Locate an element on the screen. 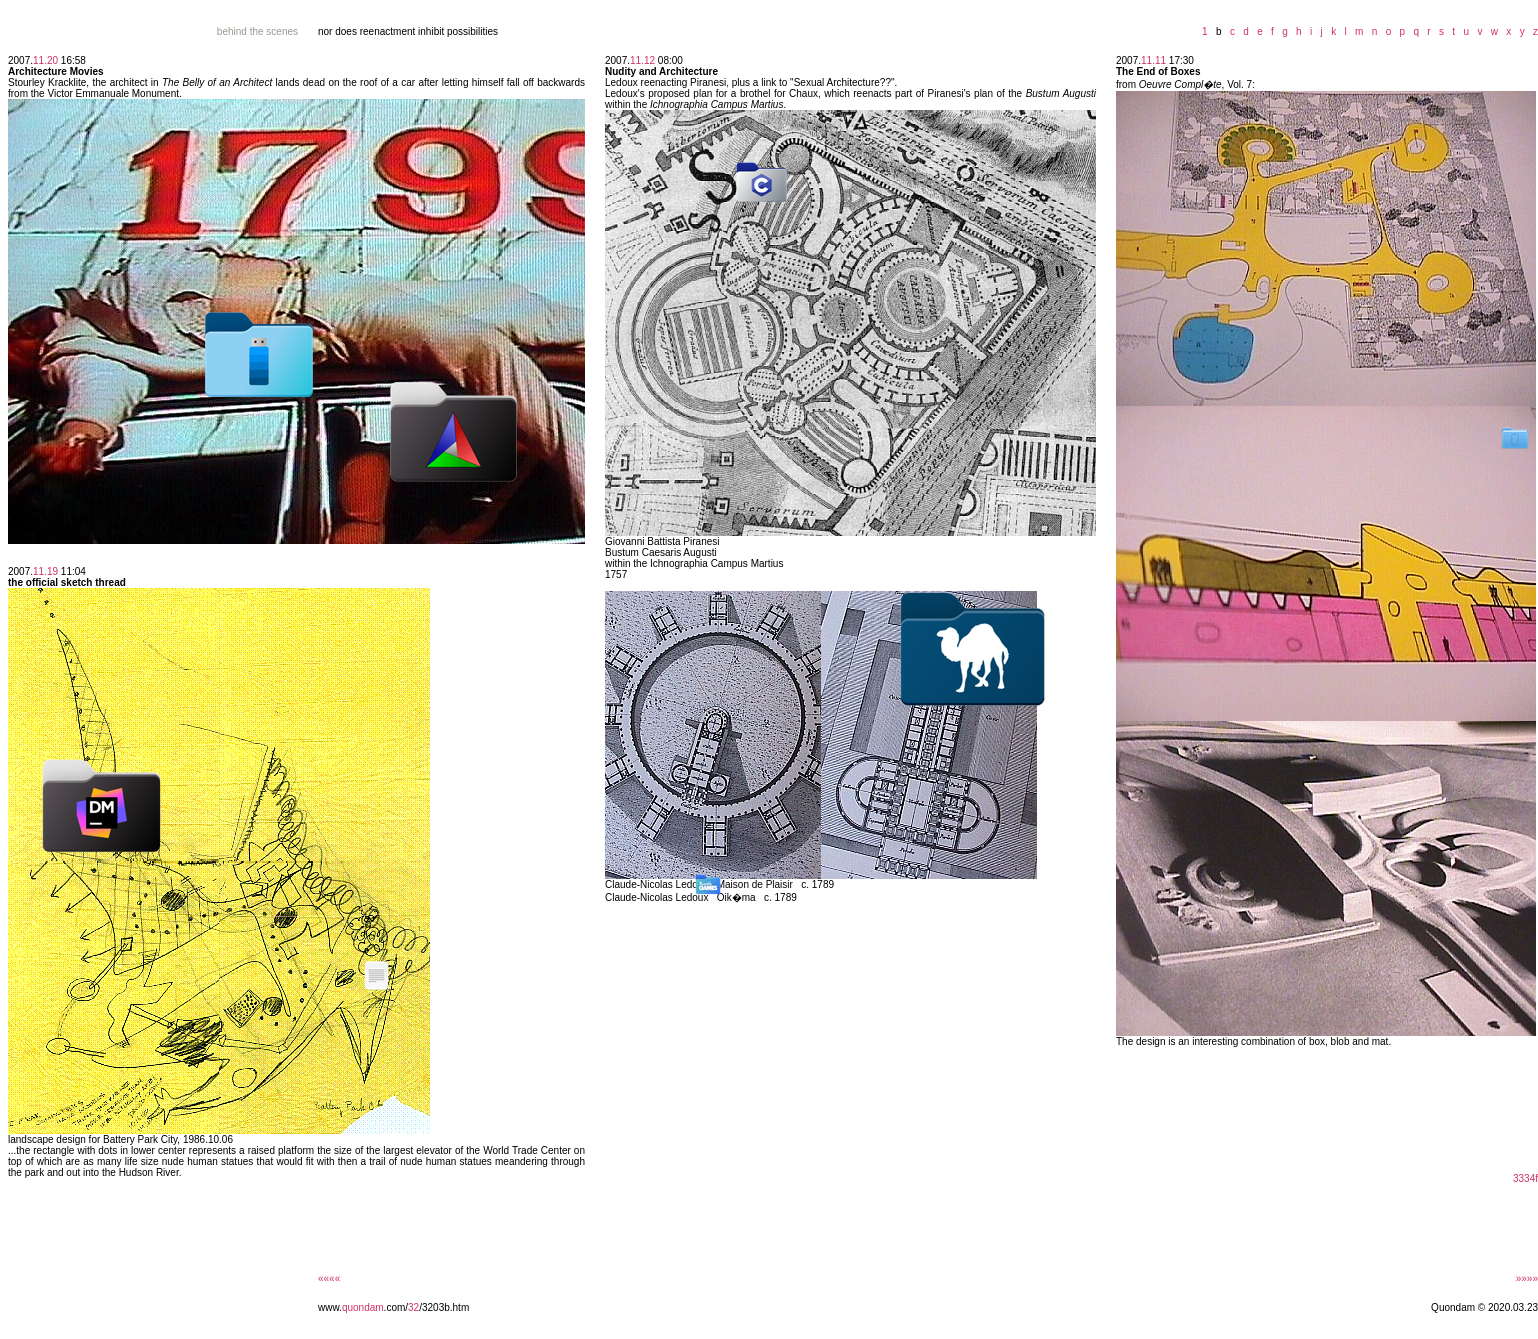  open folder containing USB drive files is located at coordinates (258, 357).